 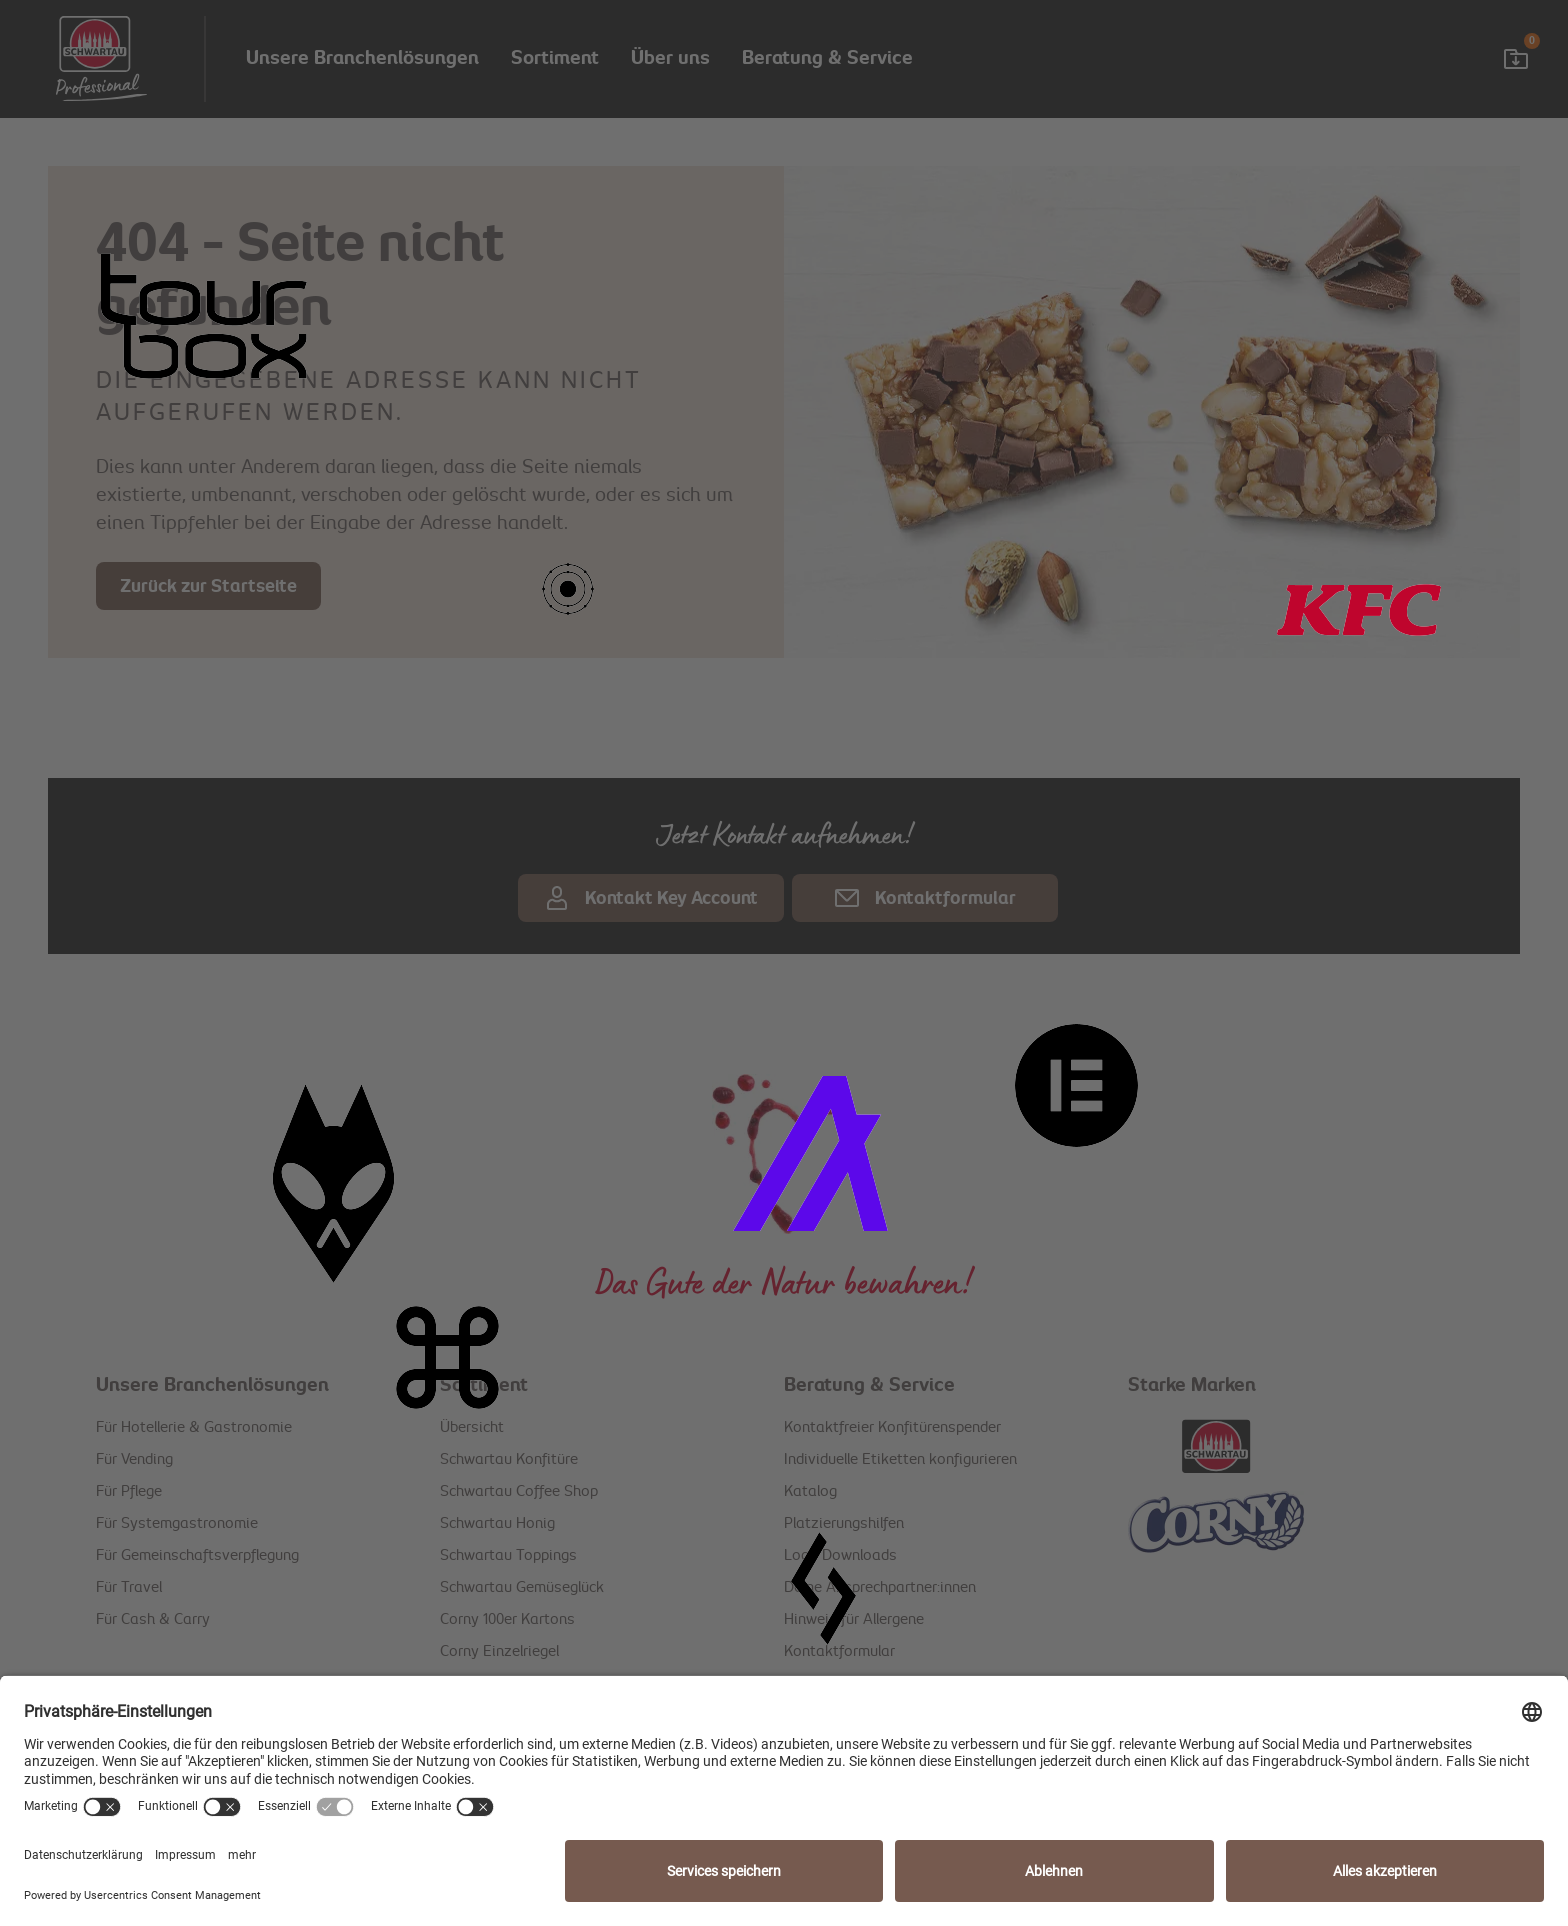 What do you see at coordinates (568, 589) in the screenshot?
I see `KDE Neon Linux distribution logo` at bounding box center [568, 589].